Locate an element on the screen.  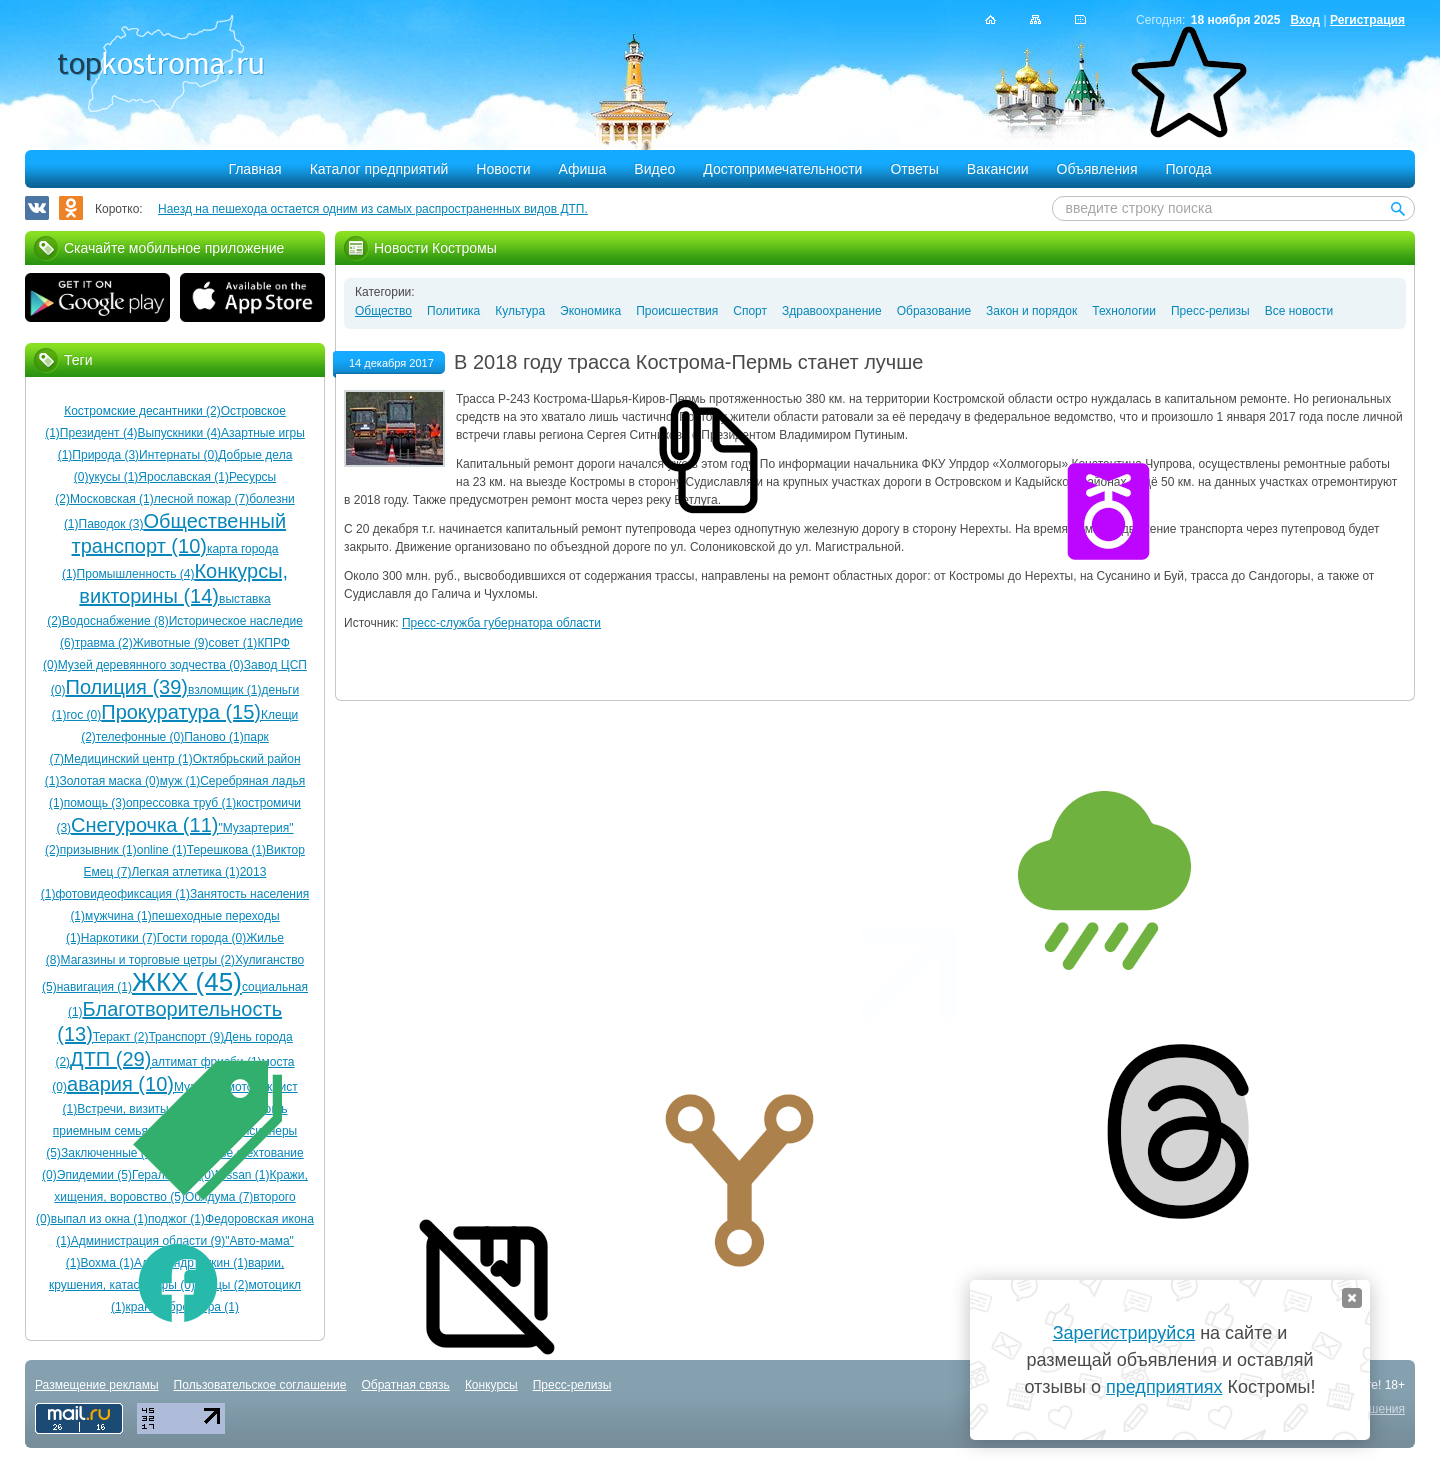
indicates nonbinary gender identity option is located at coordinates (1108, 511).